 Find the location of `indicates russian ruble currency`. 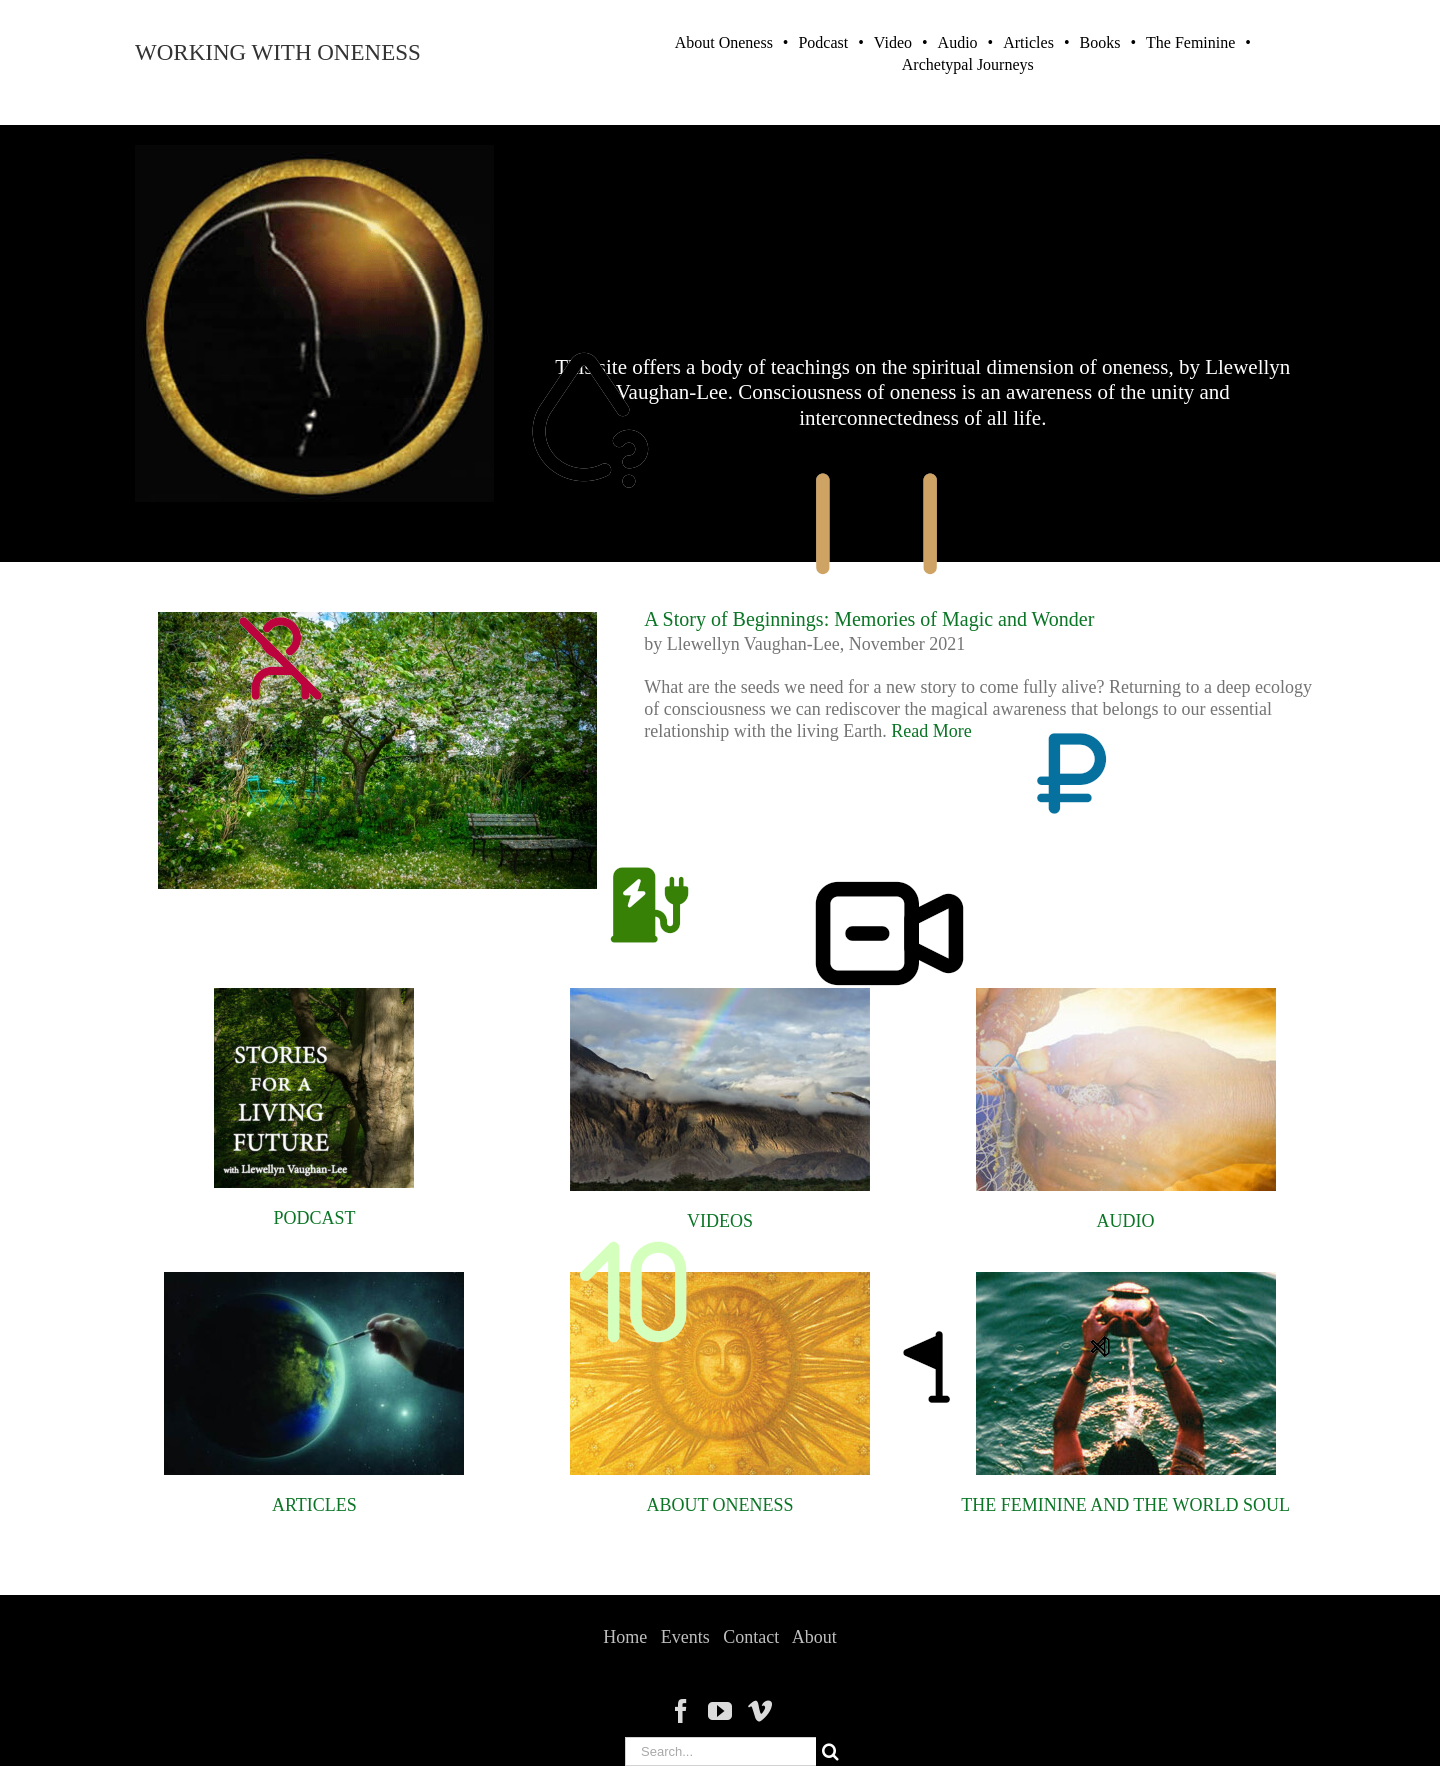

indicates russian ruble currency is located at coordinates (1074, 773).